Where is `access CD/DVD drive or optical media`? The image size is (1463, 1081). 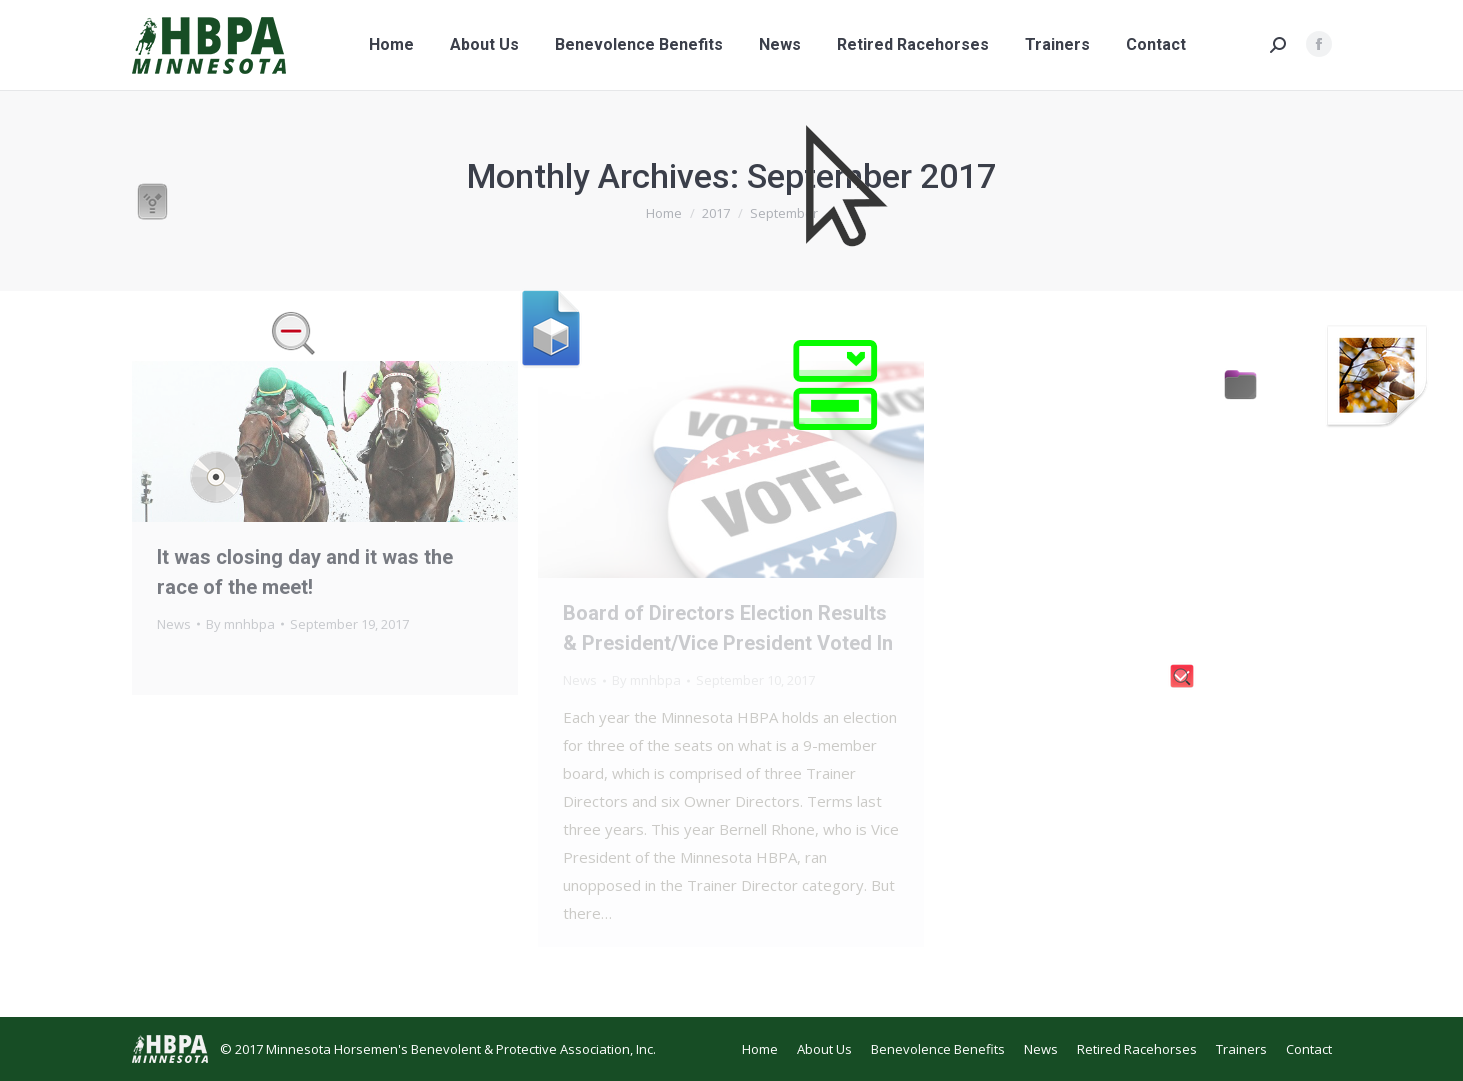 access CD/DVD drive or optical media is located at coordinates (216, 477).